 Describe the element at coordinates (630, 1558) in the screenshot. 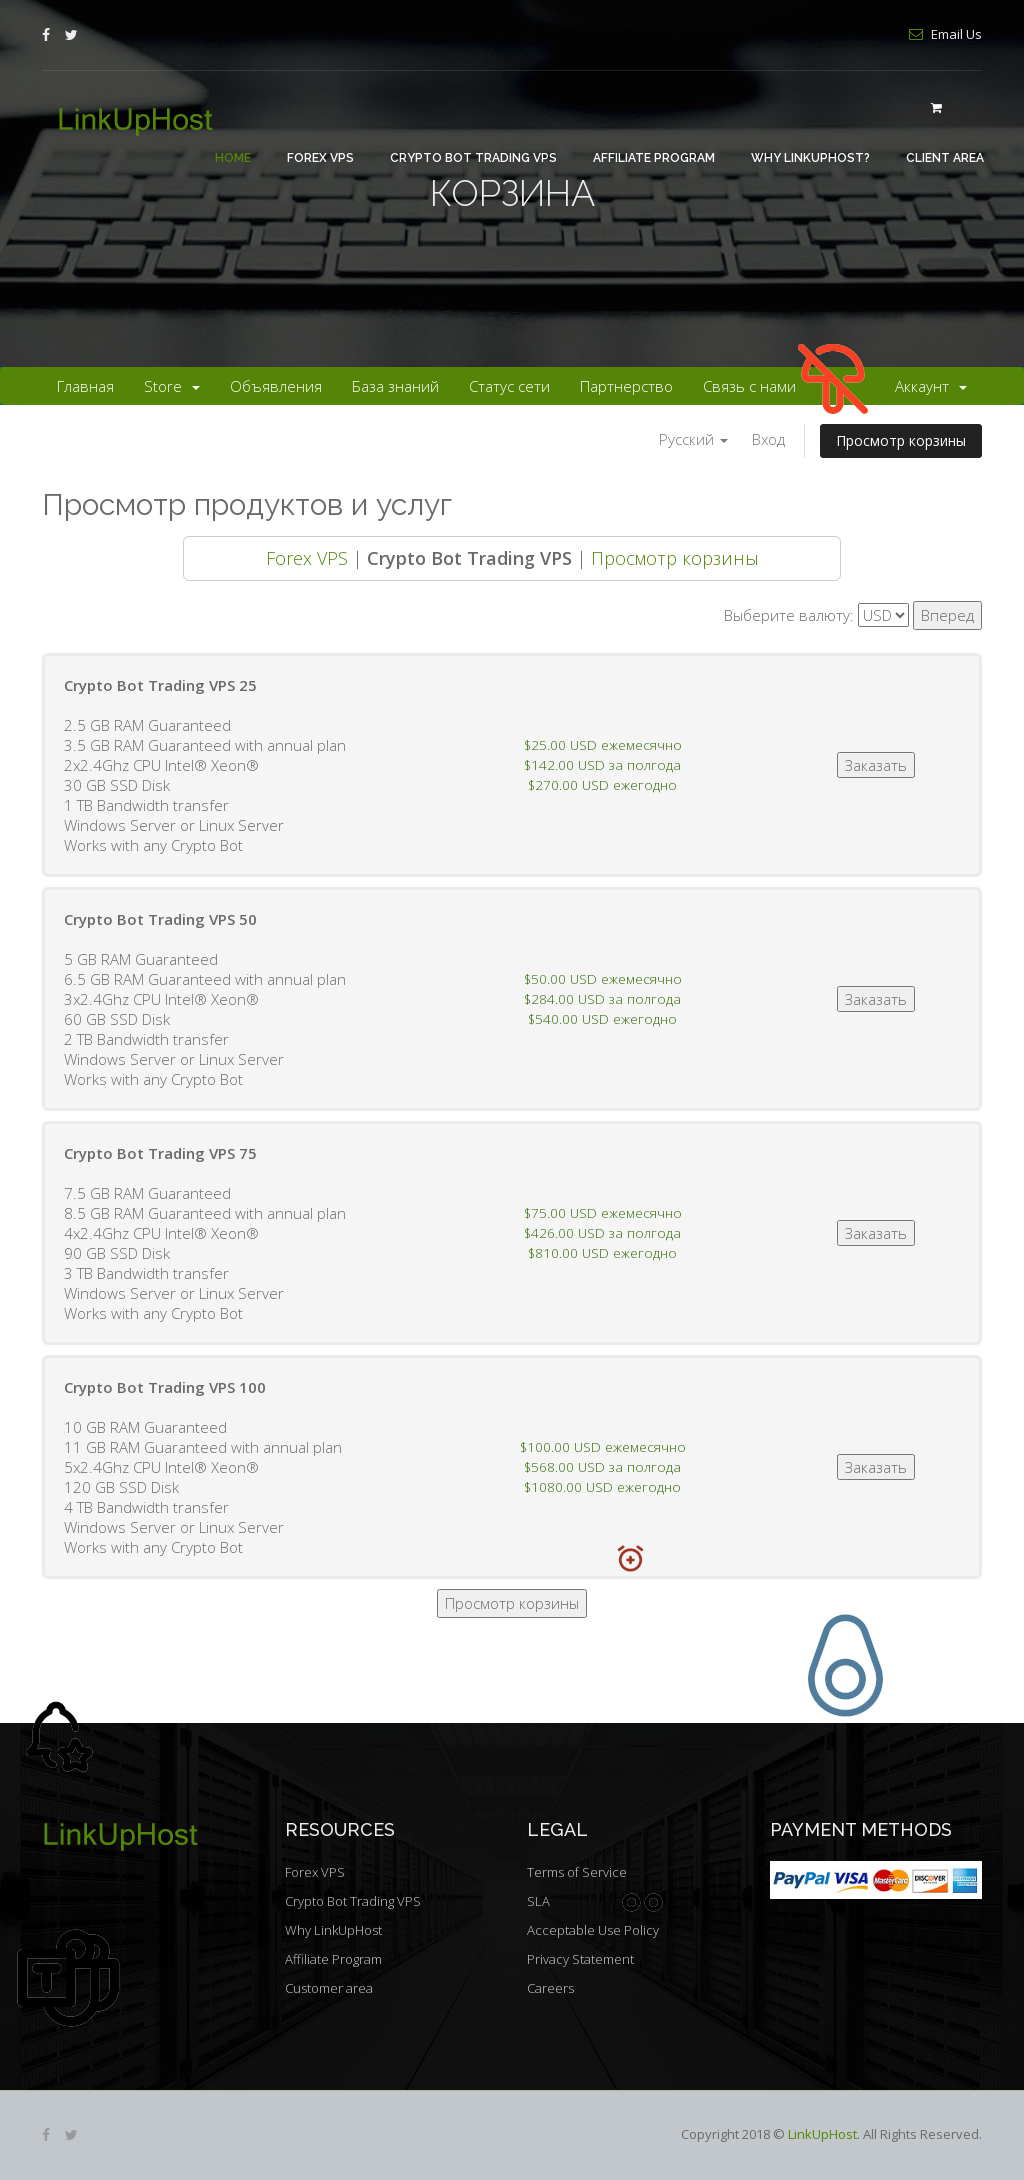

I see `add a new alarm` at that location.